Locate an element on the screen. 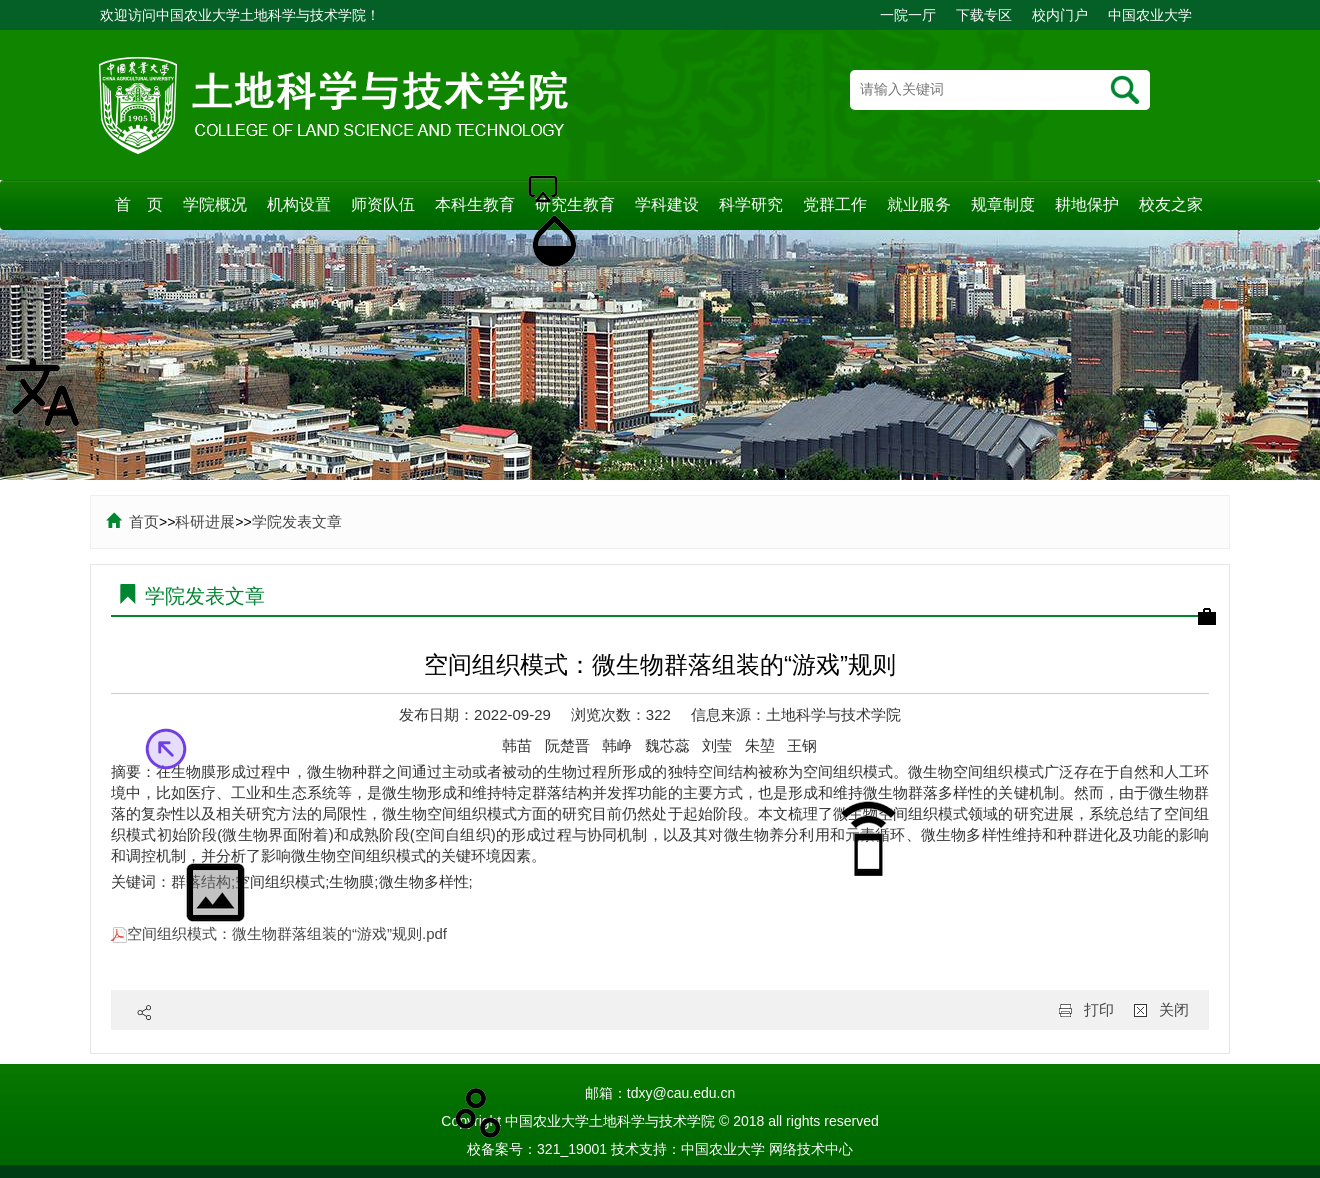 The image size is (1320, 1178). translate text to another language is located at coordinates (43, 392).